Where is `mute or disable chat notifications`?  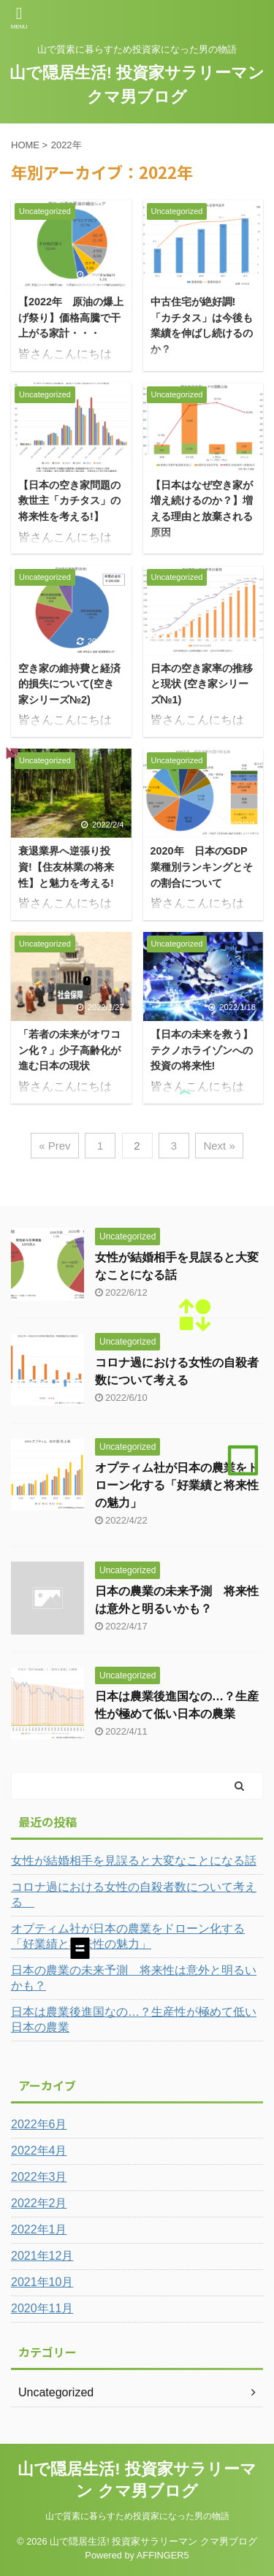 mute or disable chat notifications is located at coordinates (12, 753).